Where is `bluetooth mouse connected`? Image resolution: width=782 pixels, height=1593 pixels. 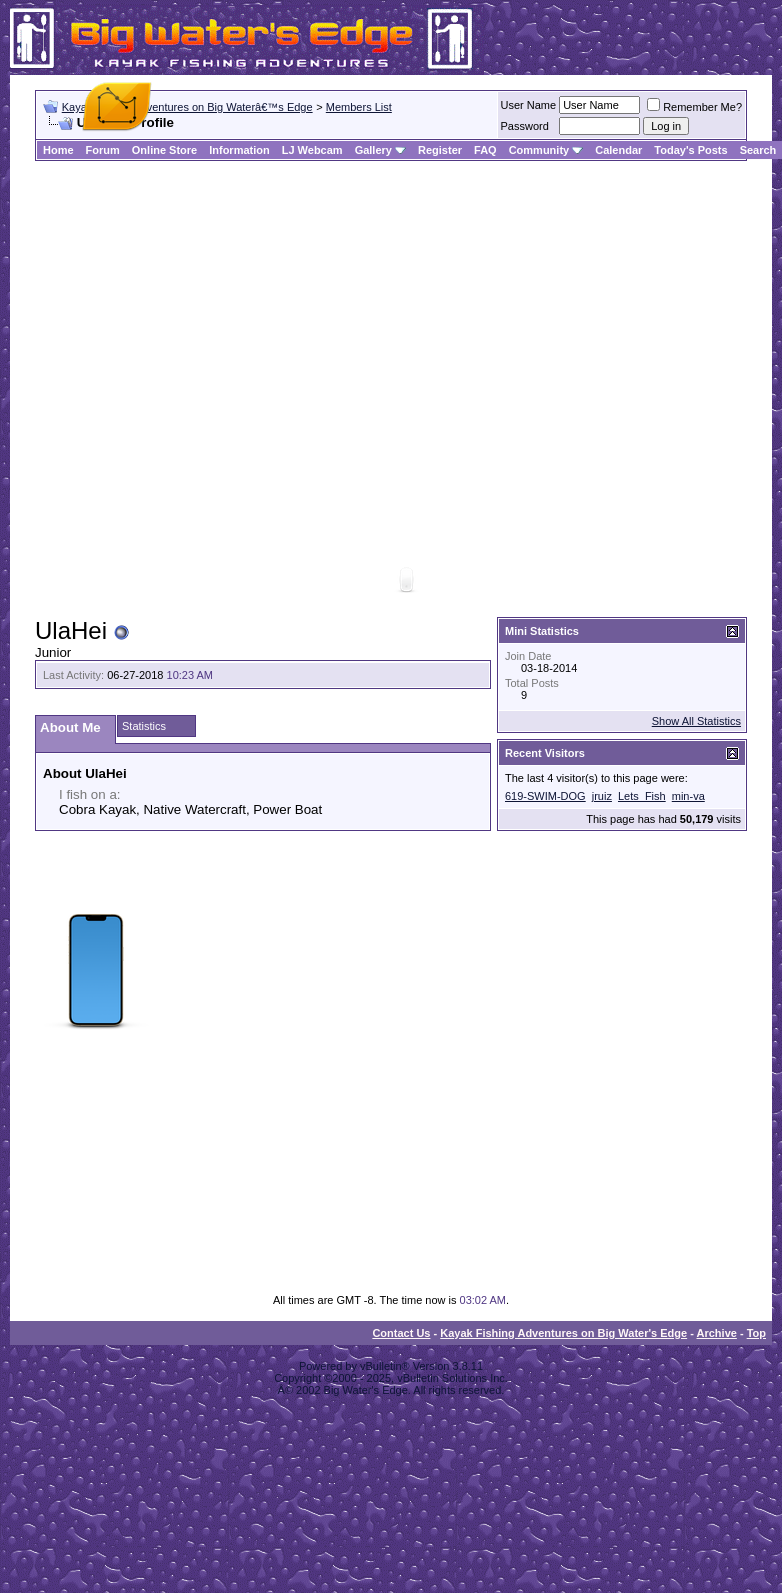
bluetooth mouse connected is located at coordinates (406, 580).